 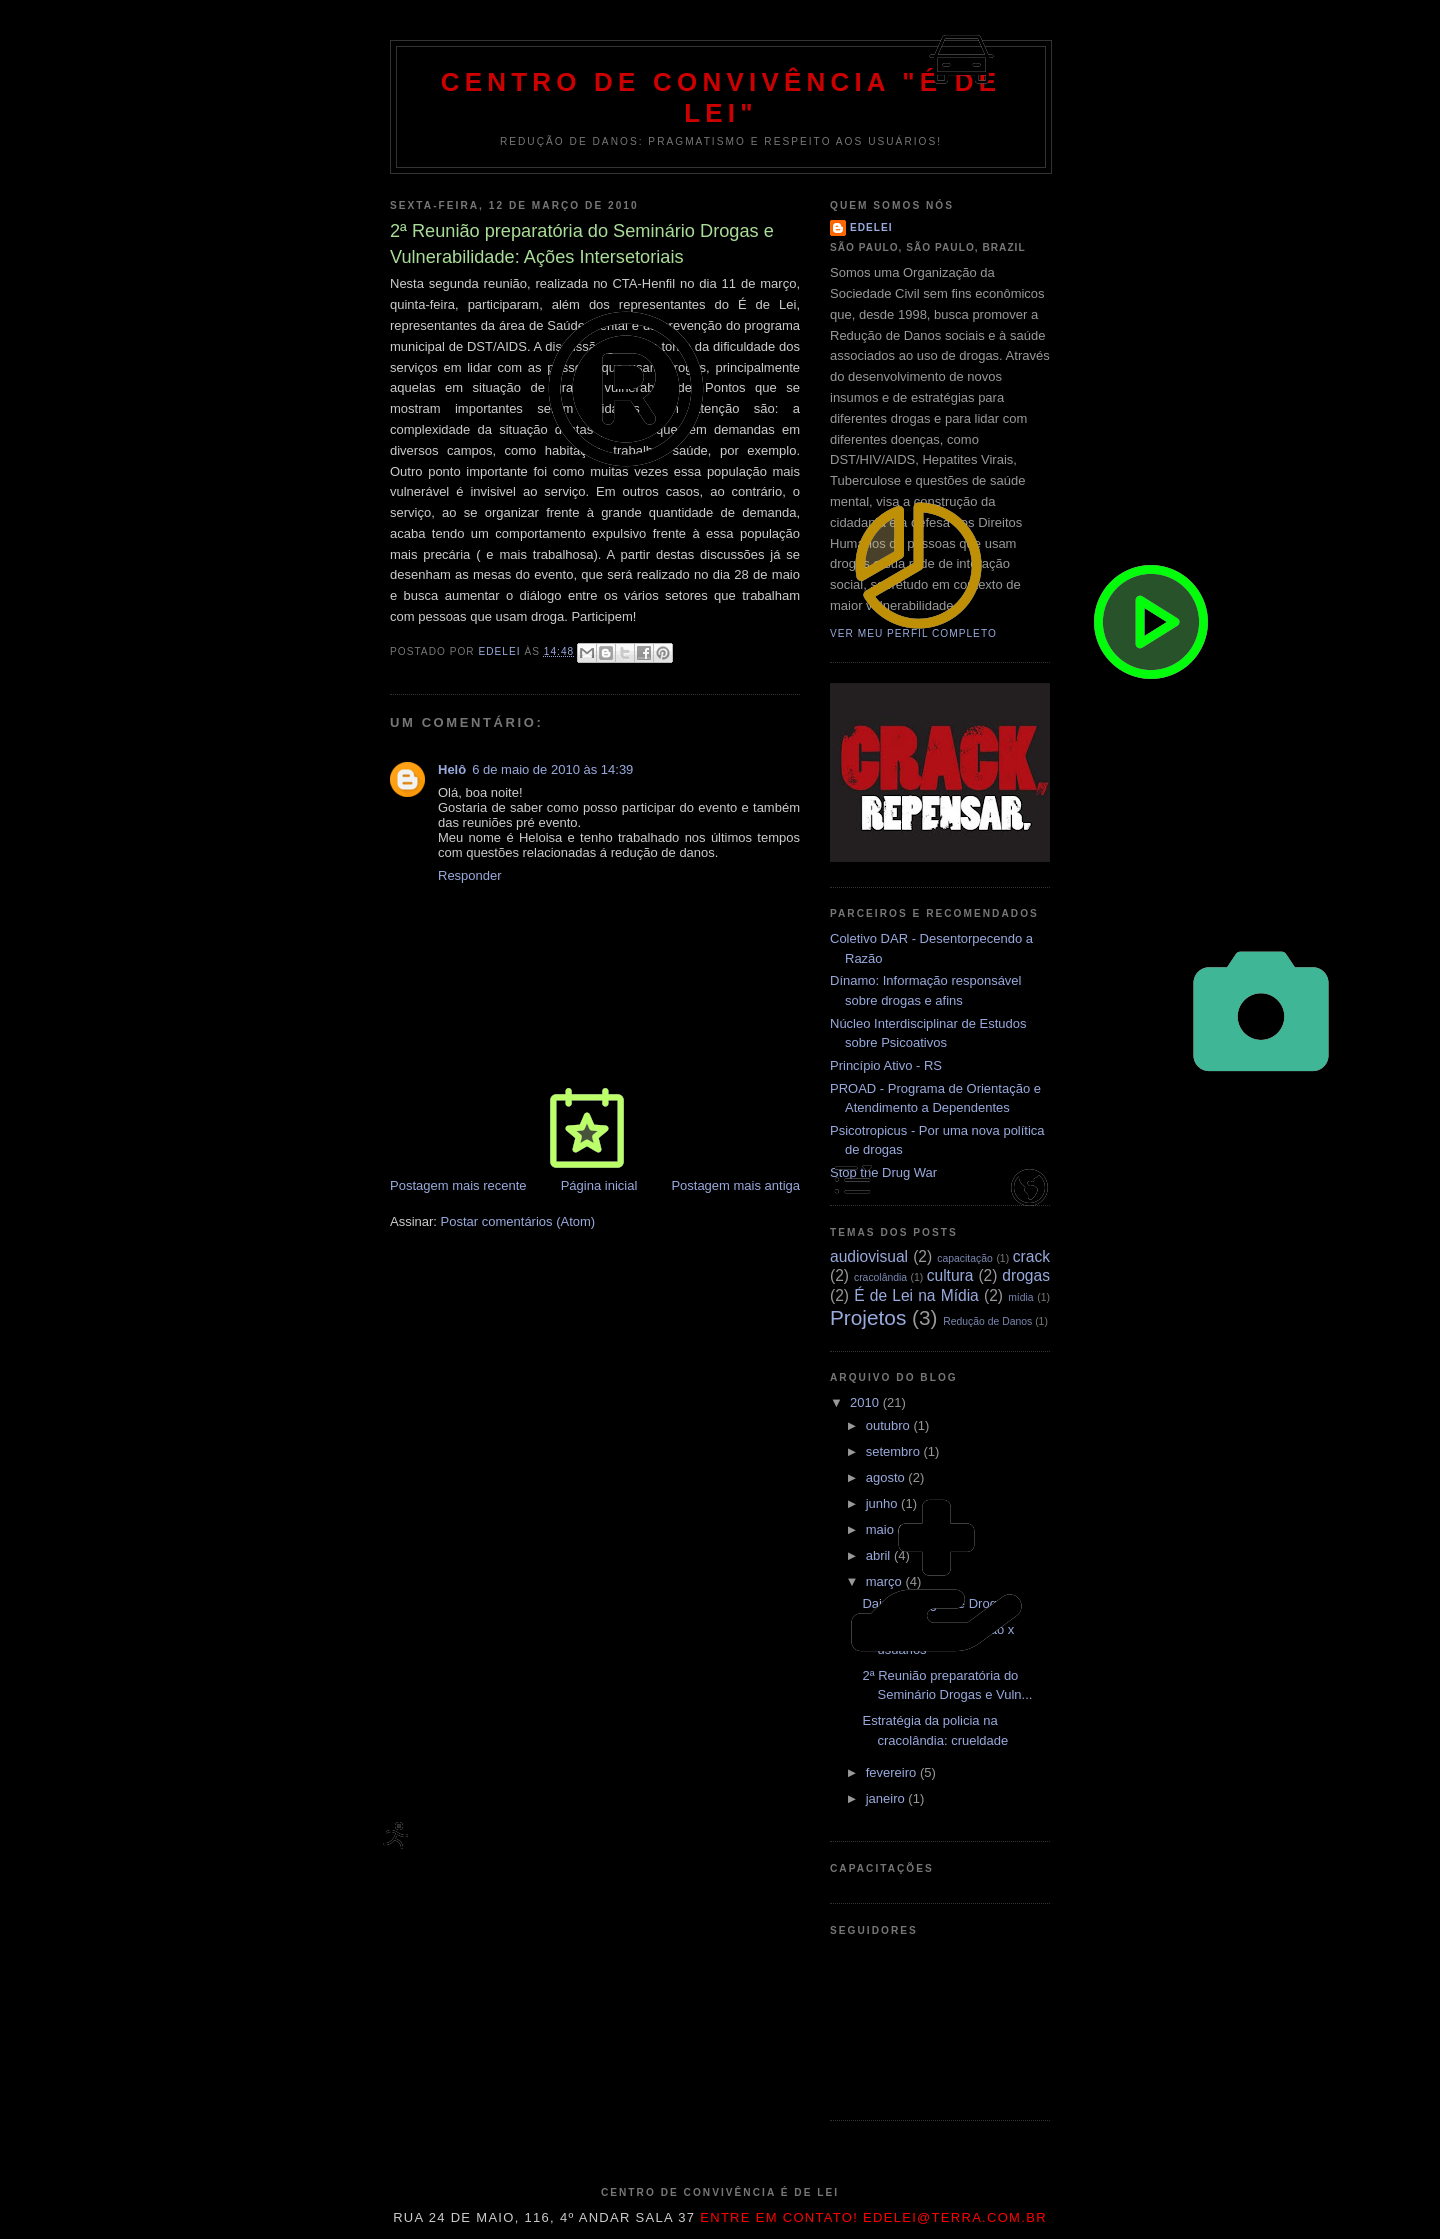 What do you see at coordinates (1261, 1014) in the screenshot?
I see `take a photo` at bounding box center [1261, 1014].